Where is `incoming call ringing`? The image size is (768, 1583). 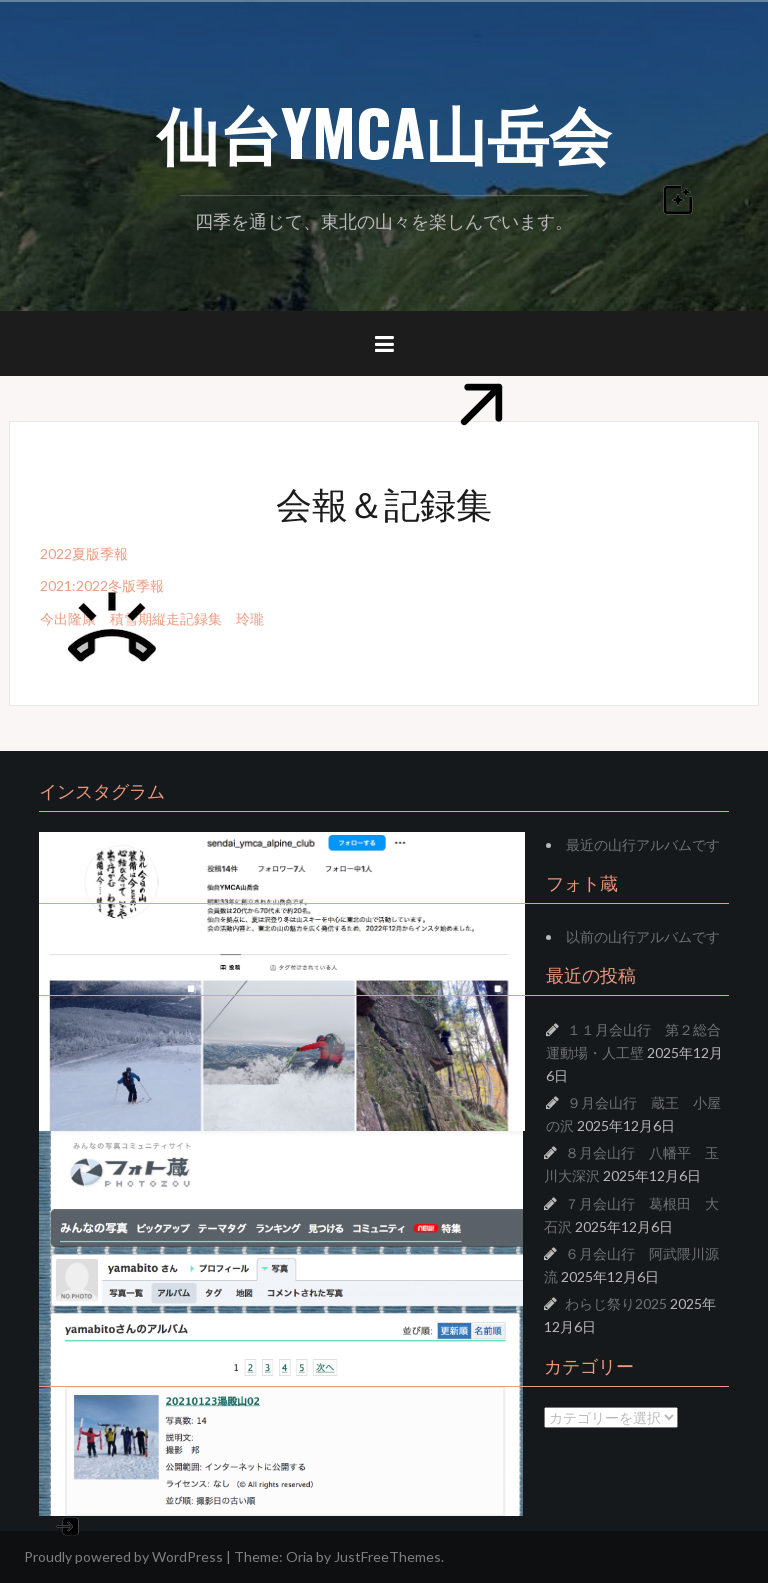
incoming call ringing is located at coordinates (112, 629).